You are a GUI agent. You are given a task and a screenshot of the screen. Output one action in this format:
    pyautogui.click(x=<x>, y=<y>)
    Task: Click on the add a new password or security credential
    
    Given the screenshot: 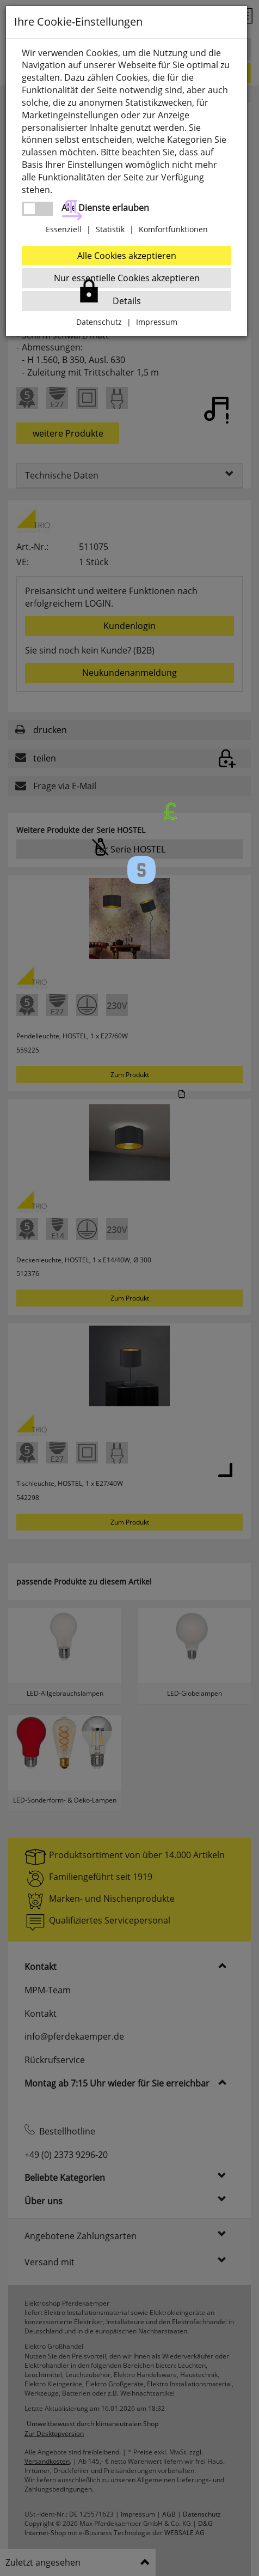 What is the action you would take?
    pyautogui.click(x=226, y=758)
    